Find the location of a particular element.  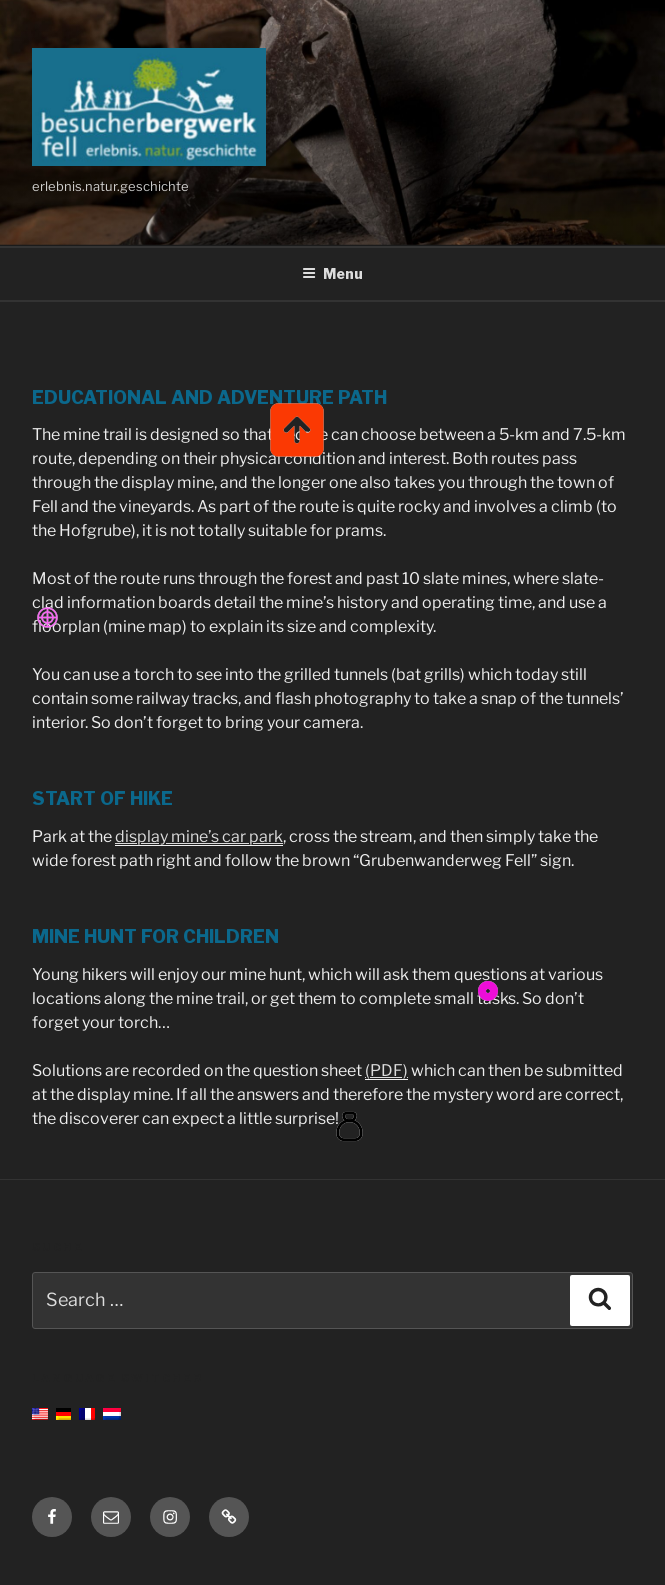

upload a file or document is located at coordinates (297, 430).